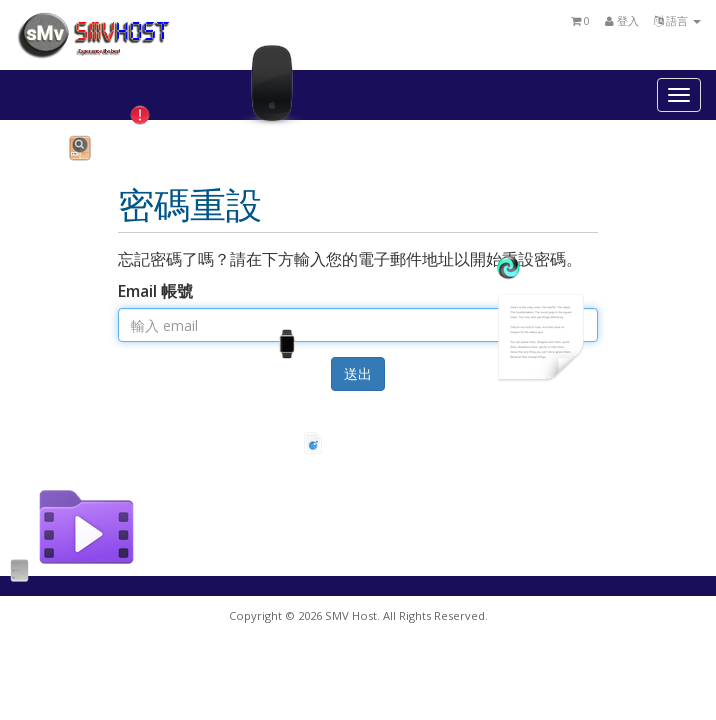 The image size is (716, 720). I want to click on apple magic mouse bluetooth device, so click(272, 86).